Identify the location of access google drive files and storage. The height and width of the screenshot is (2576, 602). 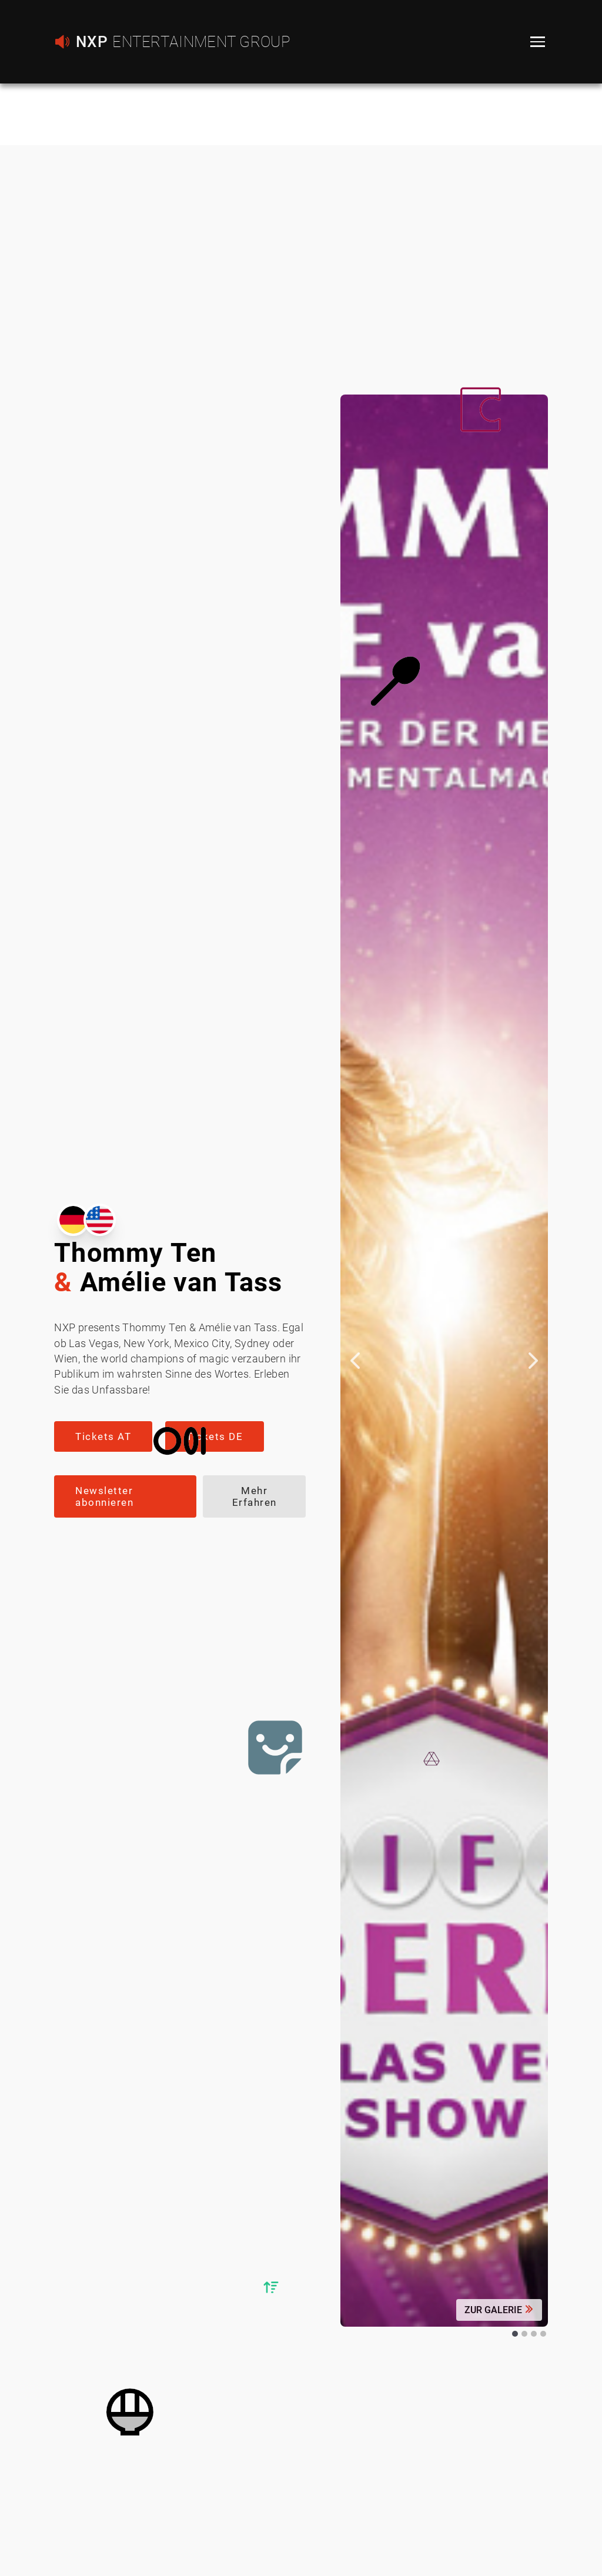
(432, 1759).